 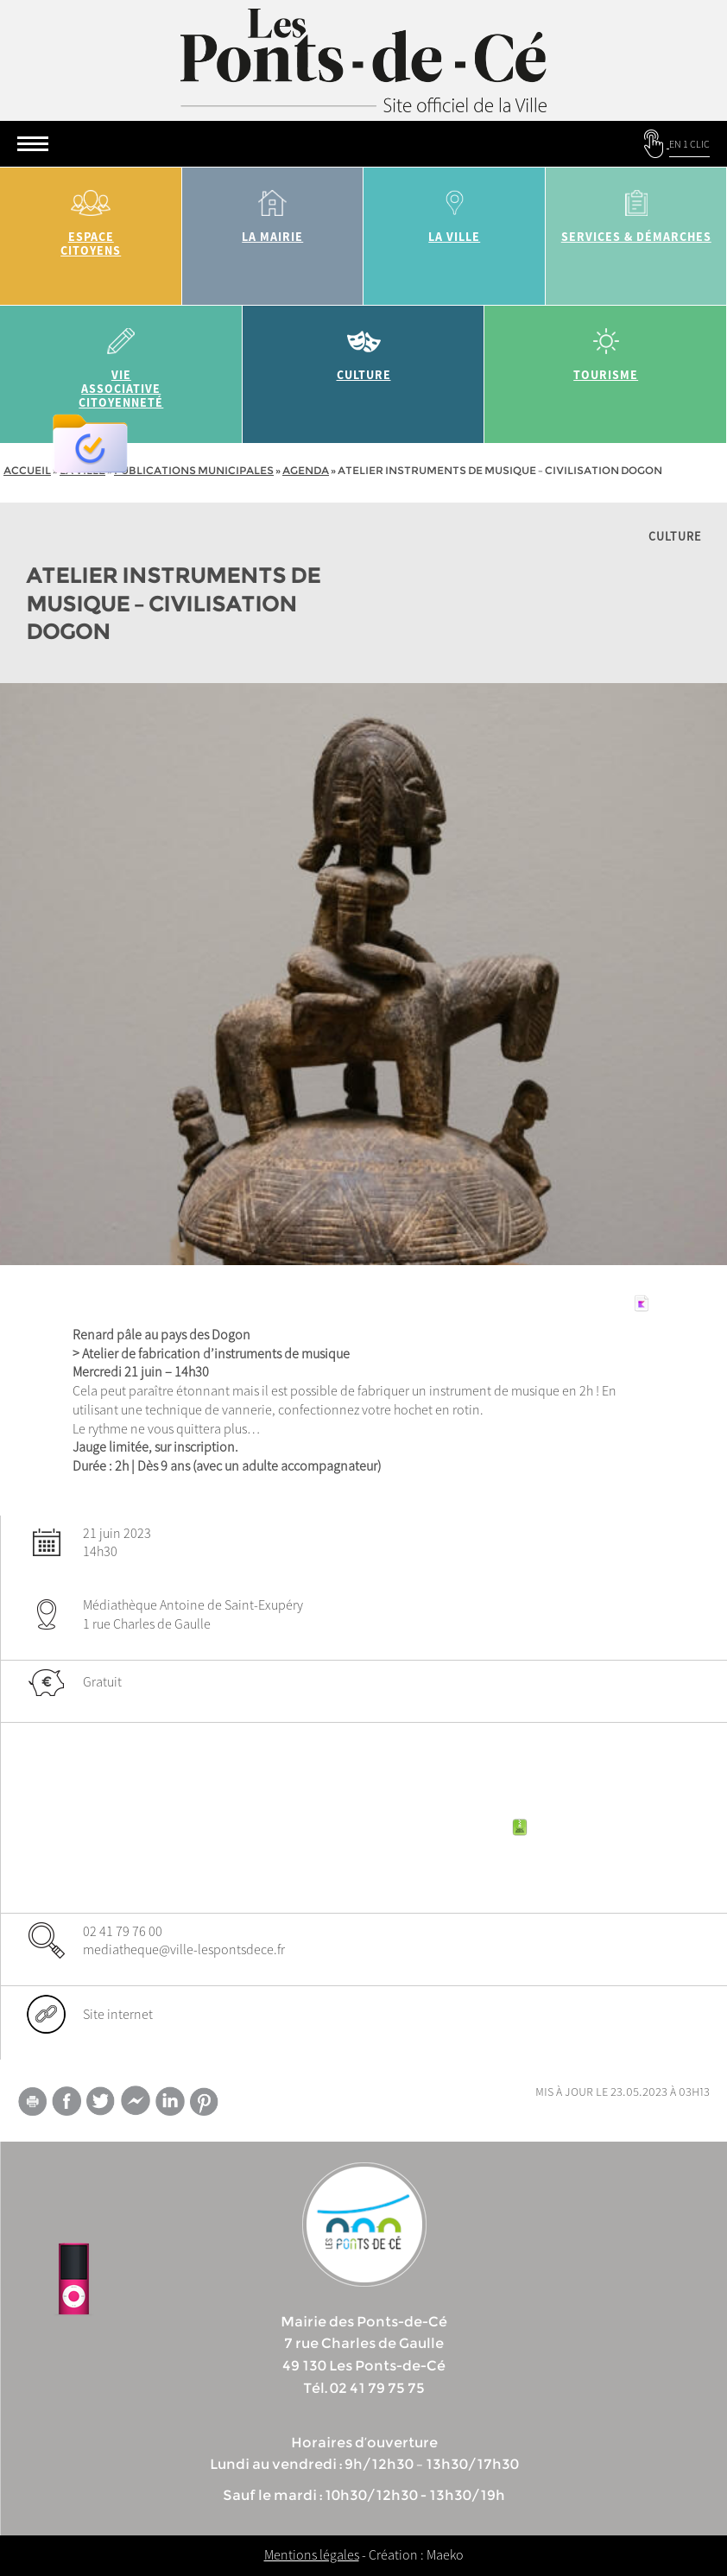 I want to click on iPod nano device in pink, so click(x=73, y=2280).